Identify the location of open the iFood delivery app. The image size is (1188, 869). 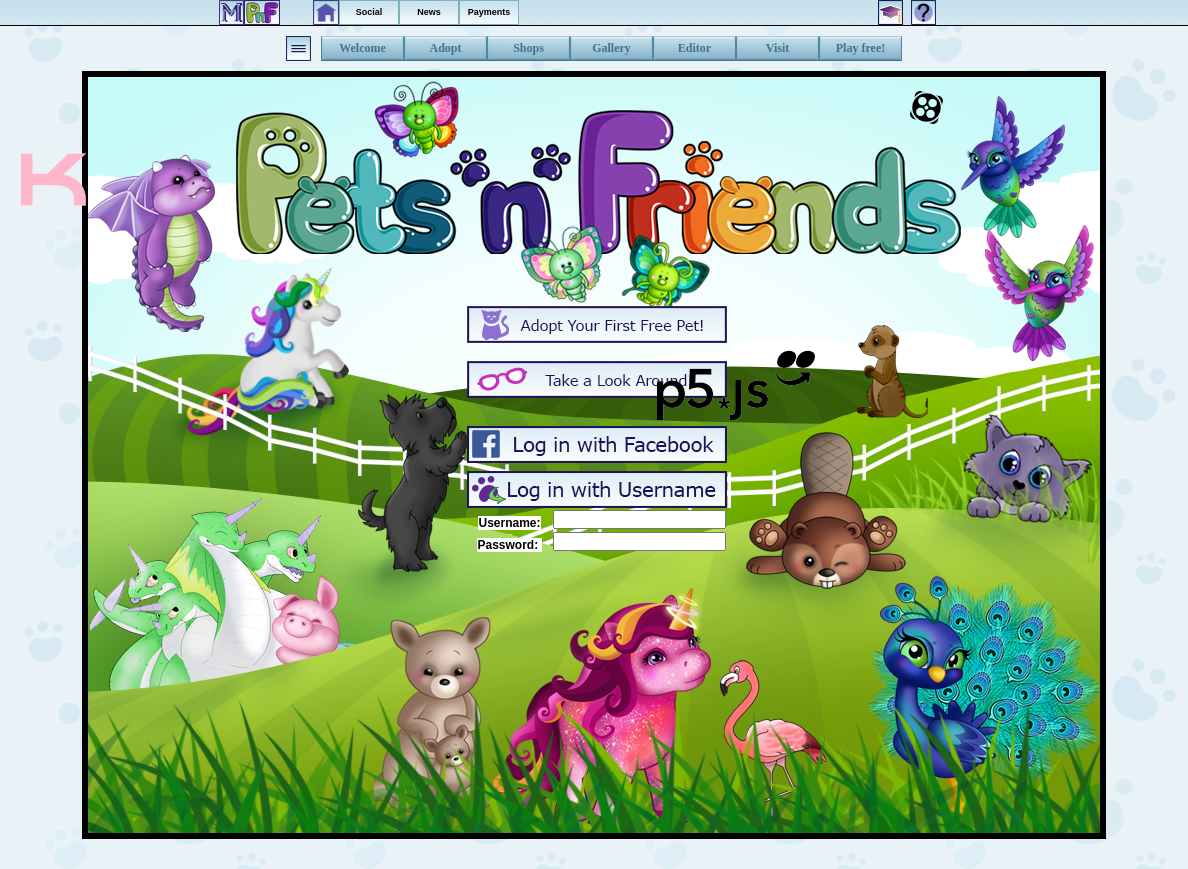
(795, 368).